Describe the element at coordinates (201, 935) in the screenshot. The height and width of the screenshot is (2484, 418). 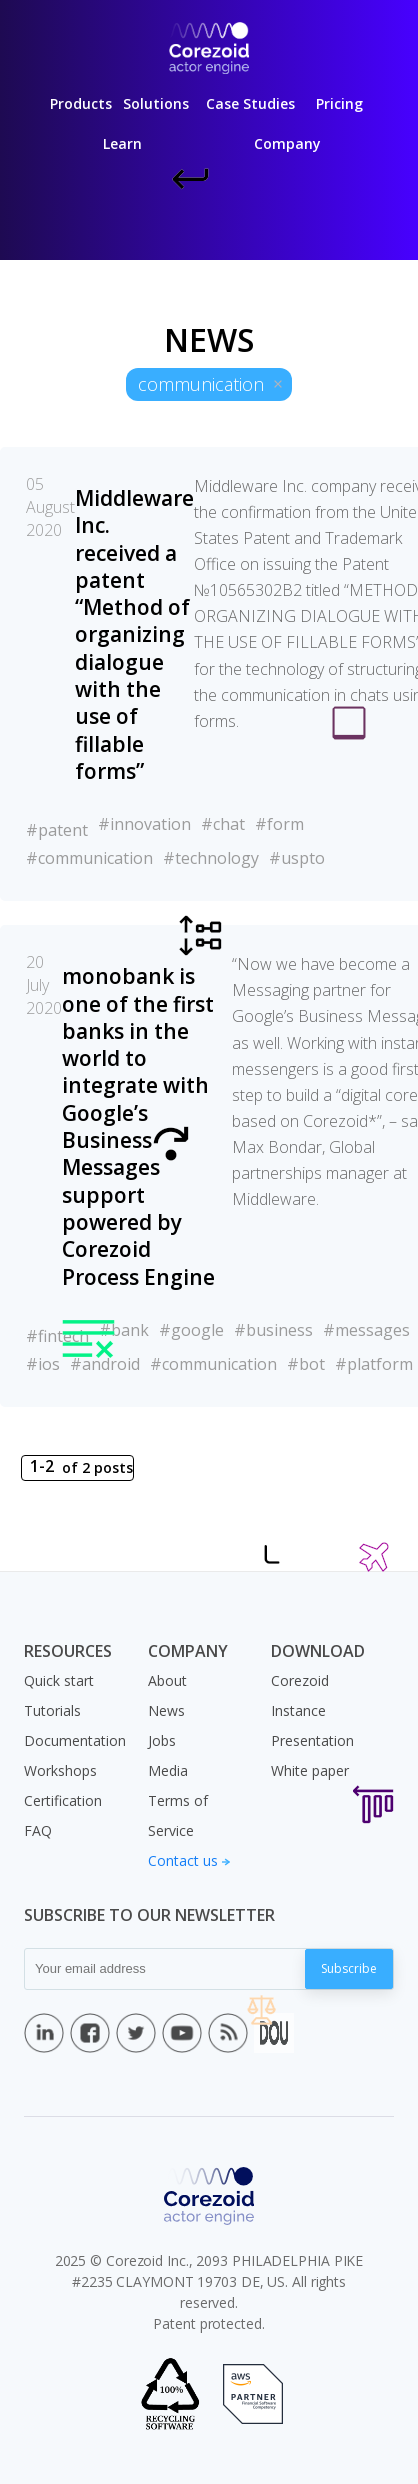
I see `ungroup items by reference type` at that location.